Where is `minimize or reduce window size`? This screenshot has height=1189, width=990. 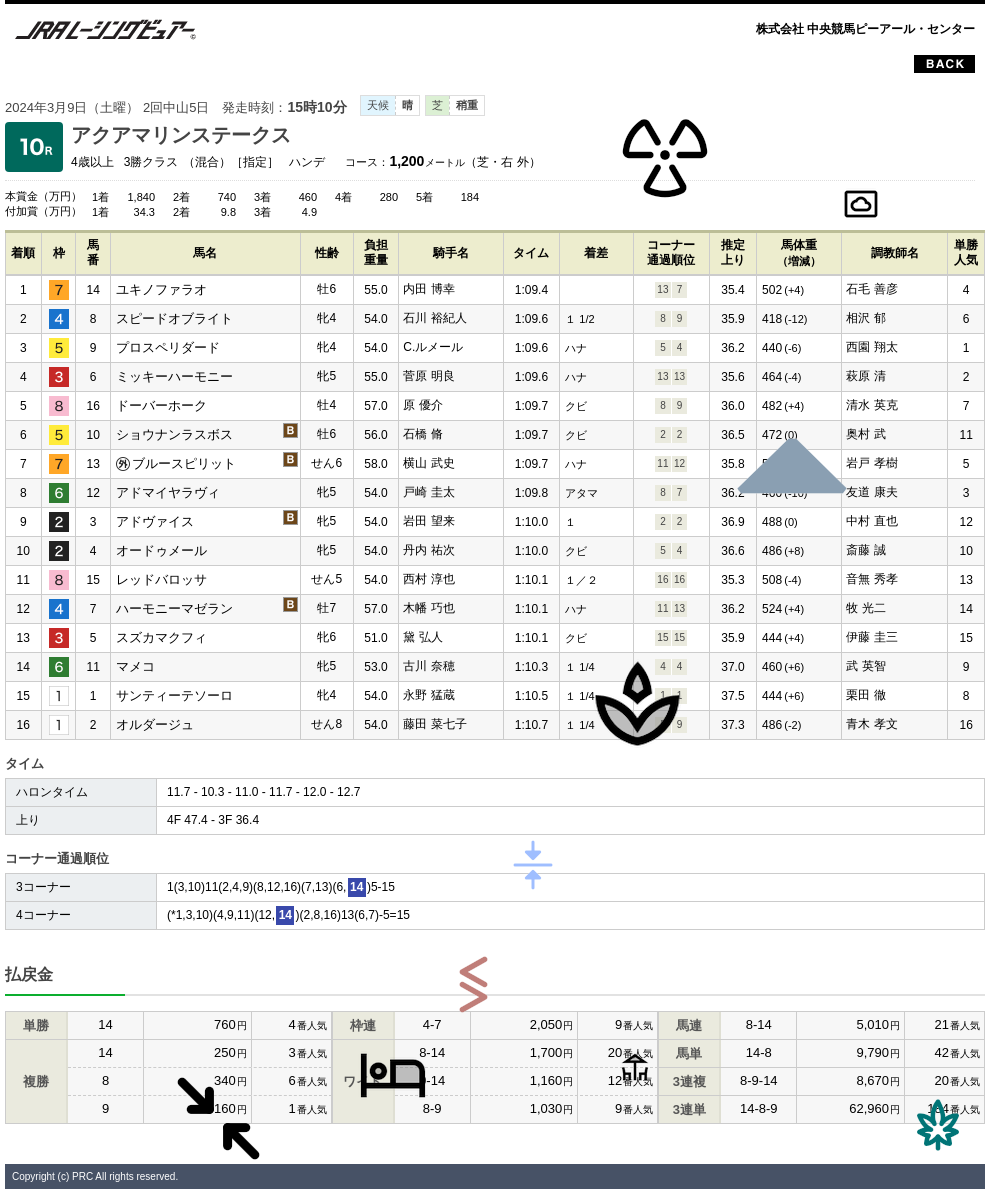 minimize or reduce window size is located at coordinates (218, 1118).